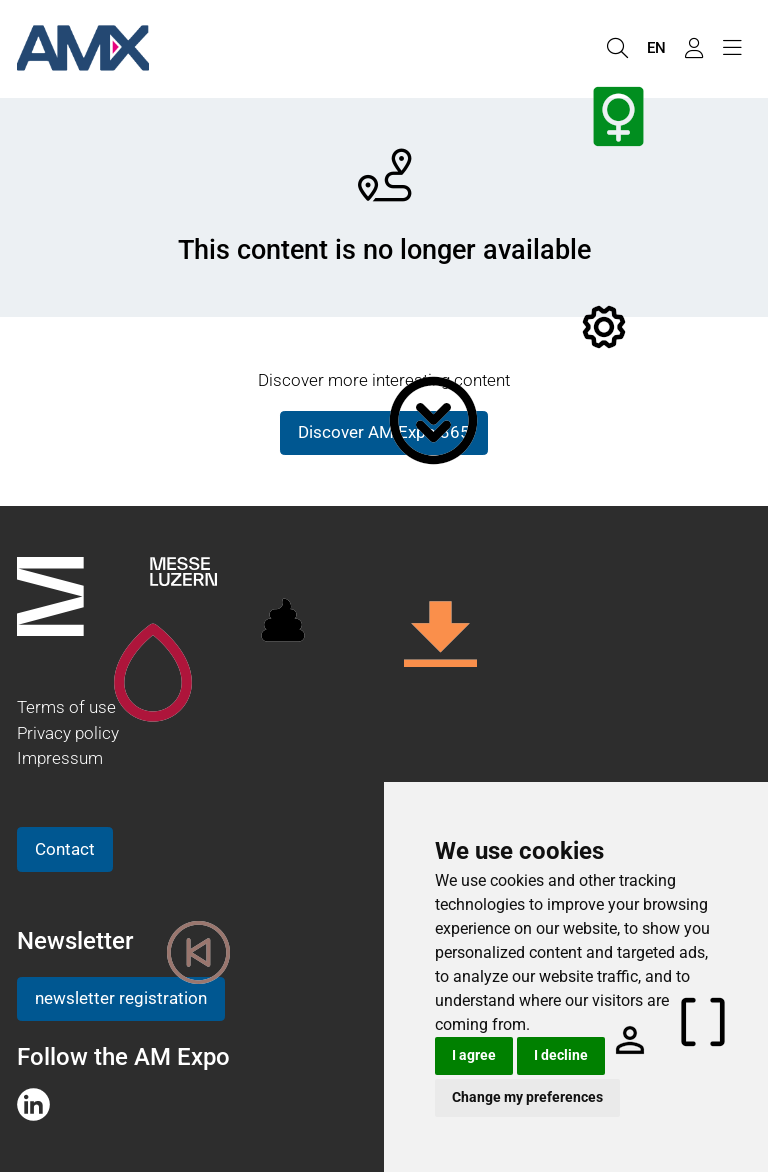 This screenshot has width=768, height=1172. Describe the element at coordinates (440, 630) in the screenshot. I see `download a file or content` at that location.